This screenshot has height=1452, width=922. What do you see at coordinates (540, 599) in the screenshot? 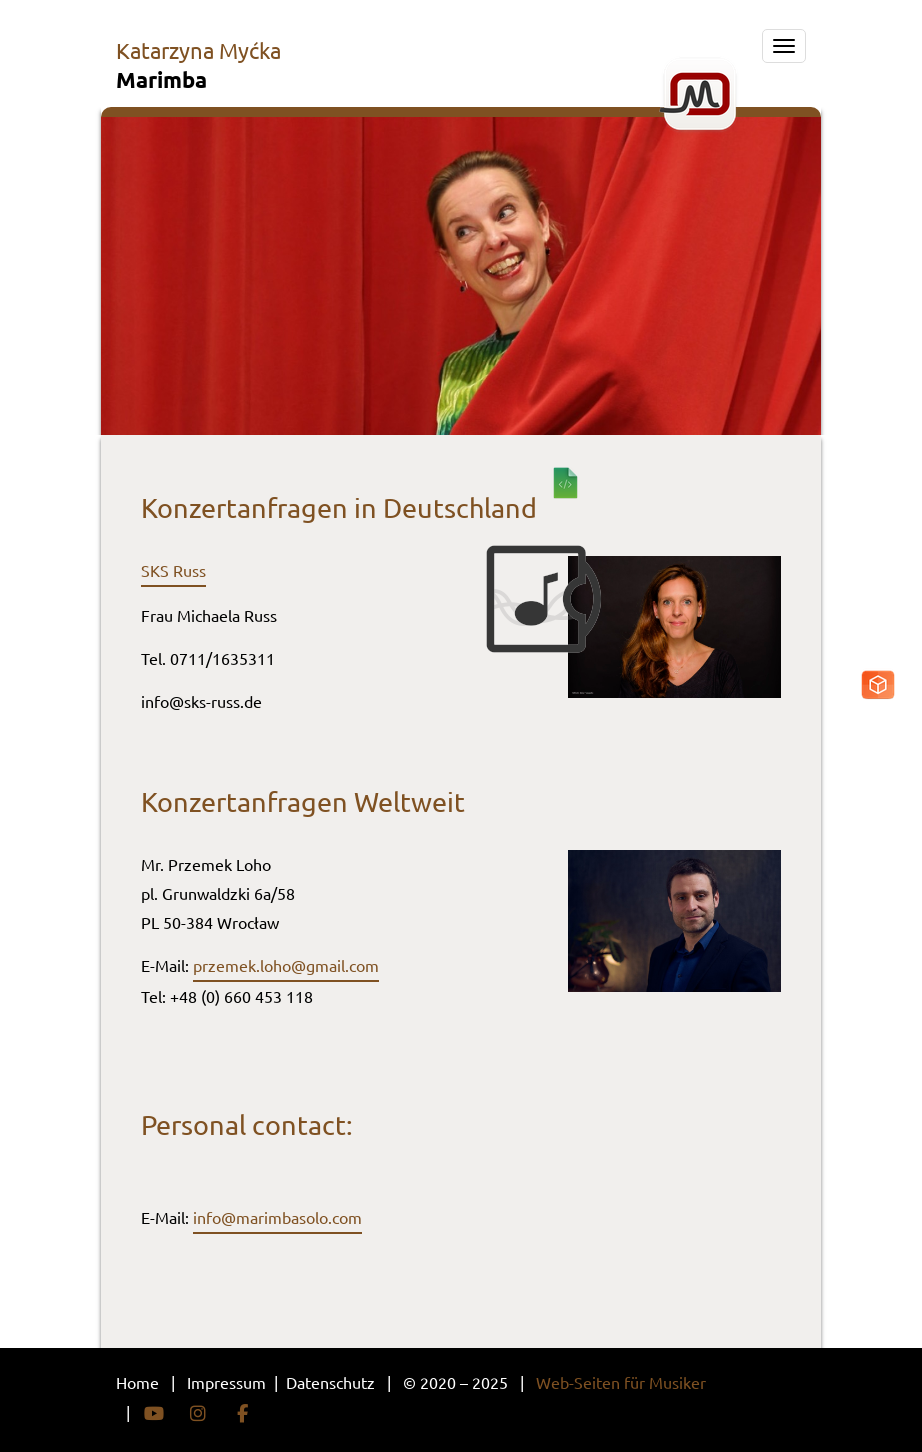
I see `open elisa music player` at bounding box center [540, 599].